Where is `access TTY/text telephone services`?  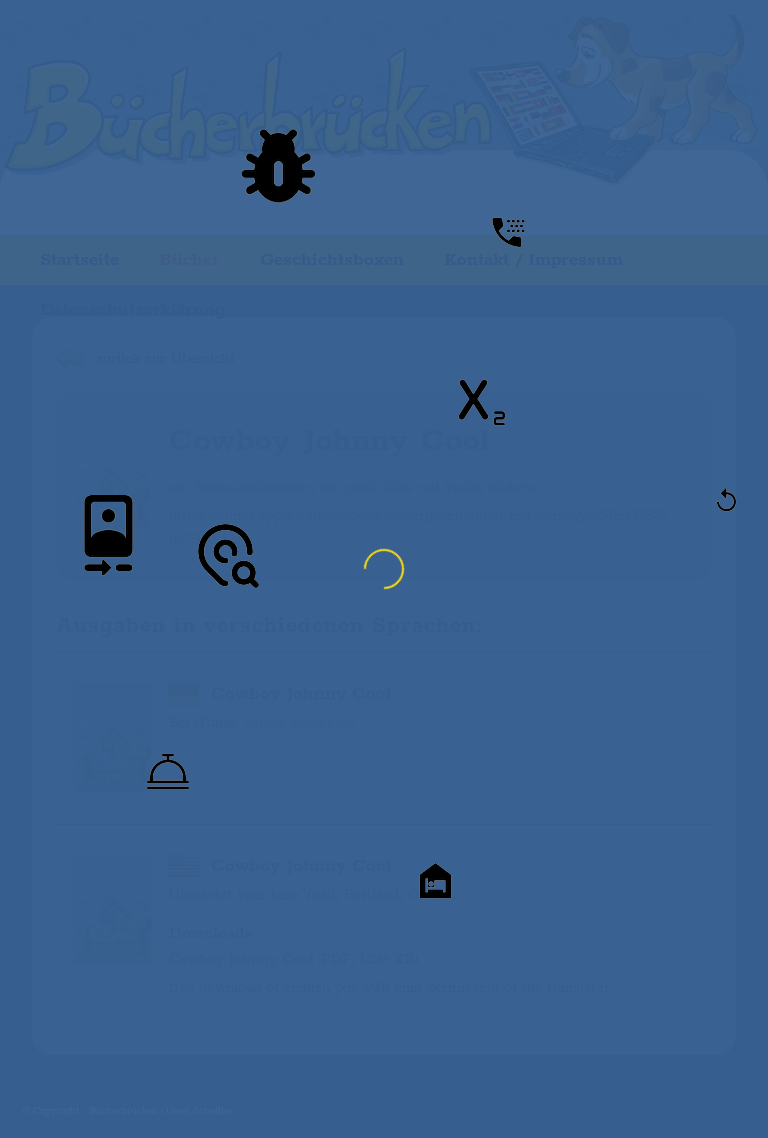 access TTY/text telephone services is located at coordinates (508, 232).